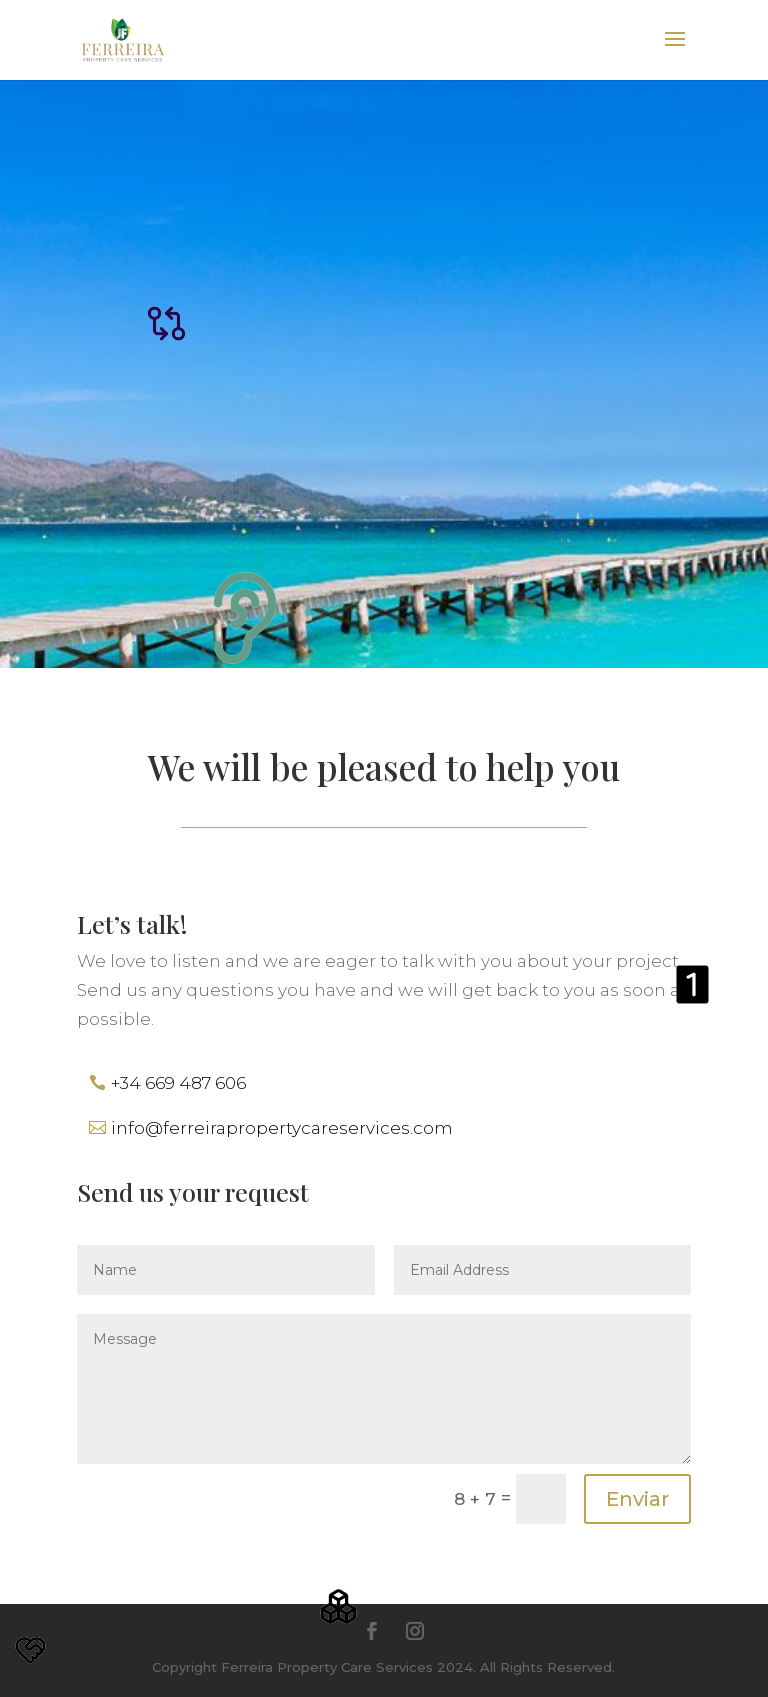 The width and height of the screenshot is (768, 1697). Describe the element at coordinates (166, 323) in the screenshot. I see `compare branches in version control` at that location.